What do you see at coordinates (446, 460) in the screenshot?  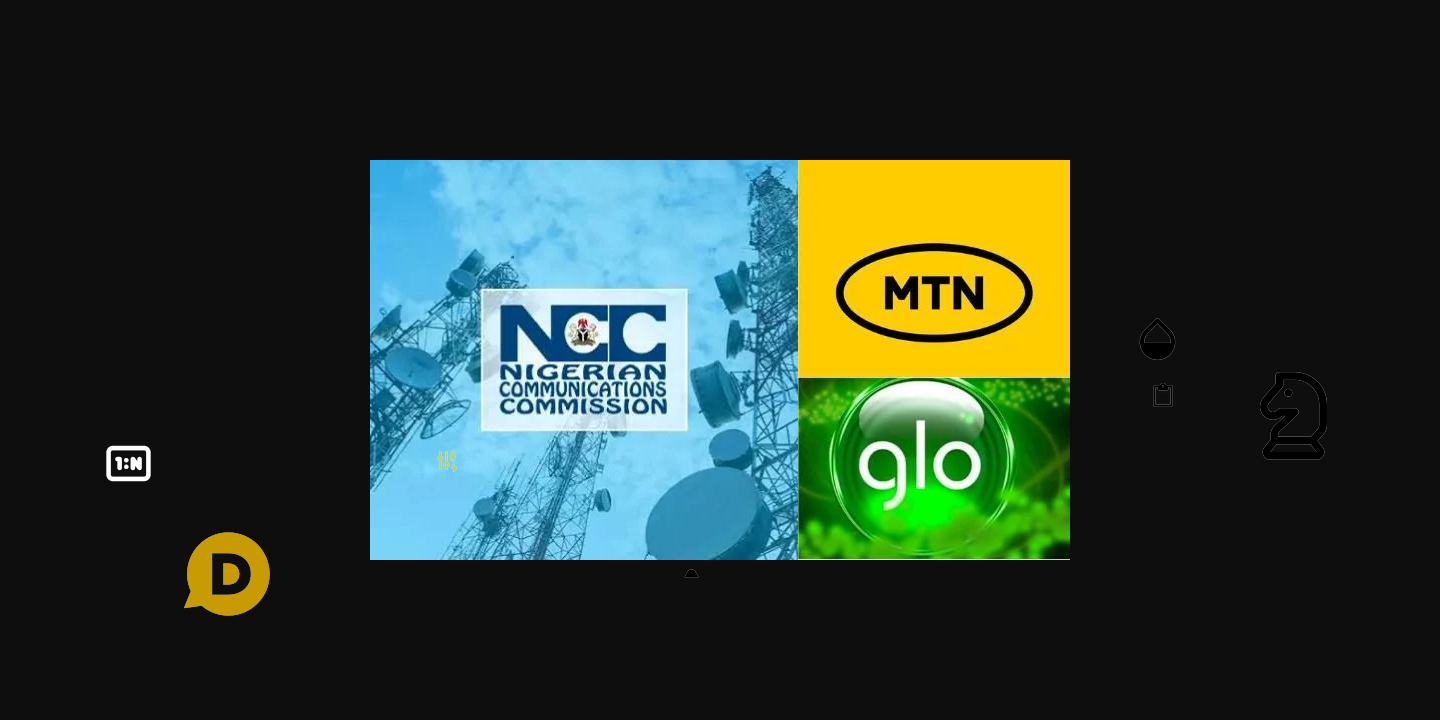 I see `quick settings with power optimization` at bounding box center [446, 460].